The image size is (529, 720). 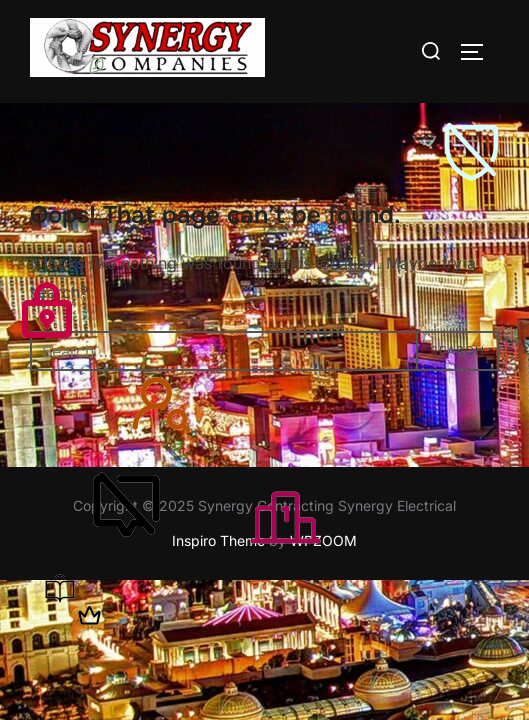 I want to click on security or protection is disabled, so click(x=471, y=149).